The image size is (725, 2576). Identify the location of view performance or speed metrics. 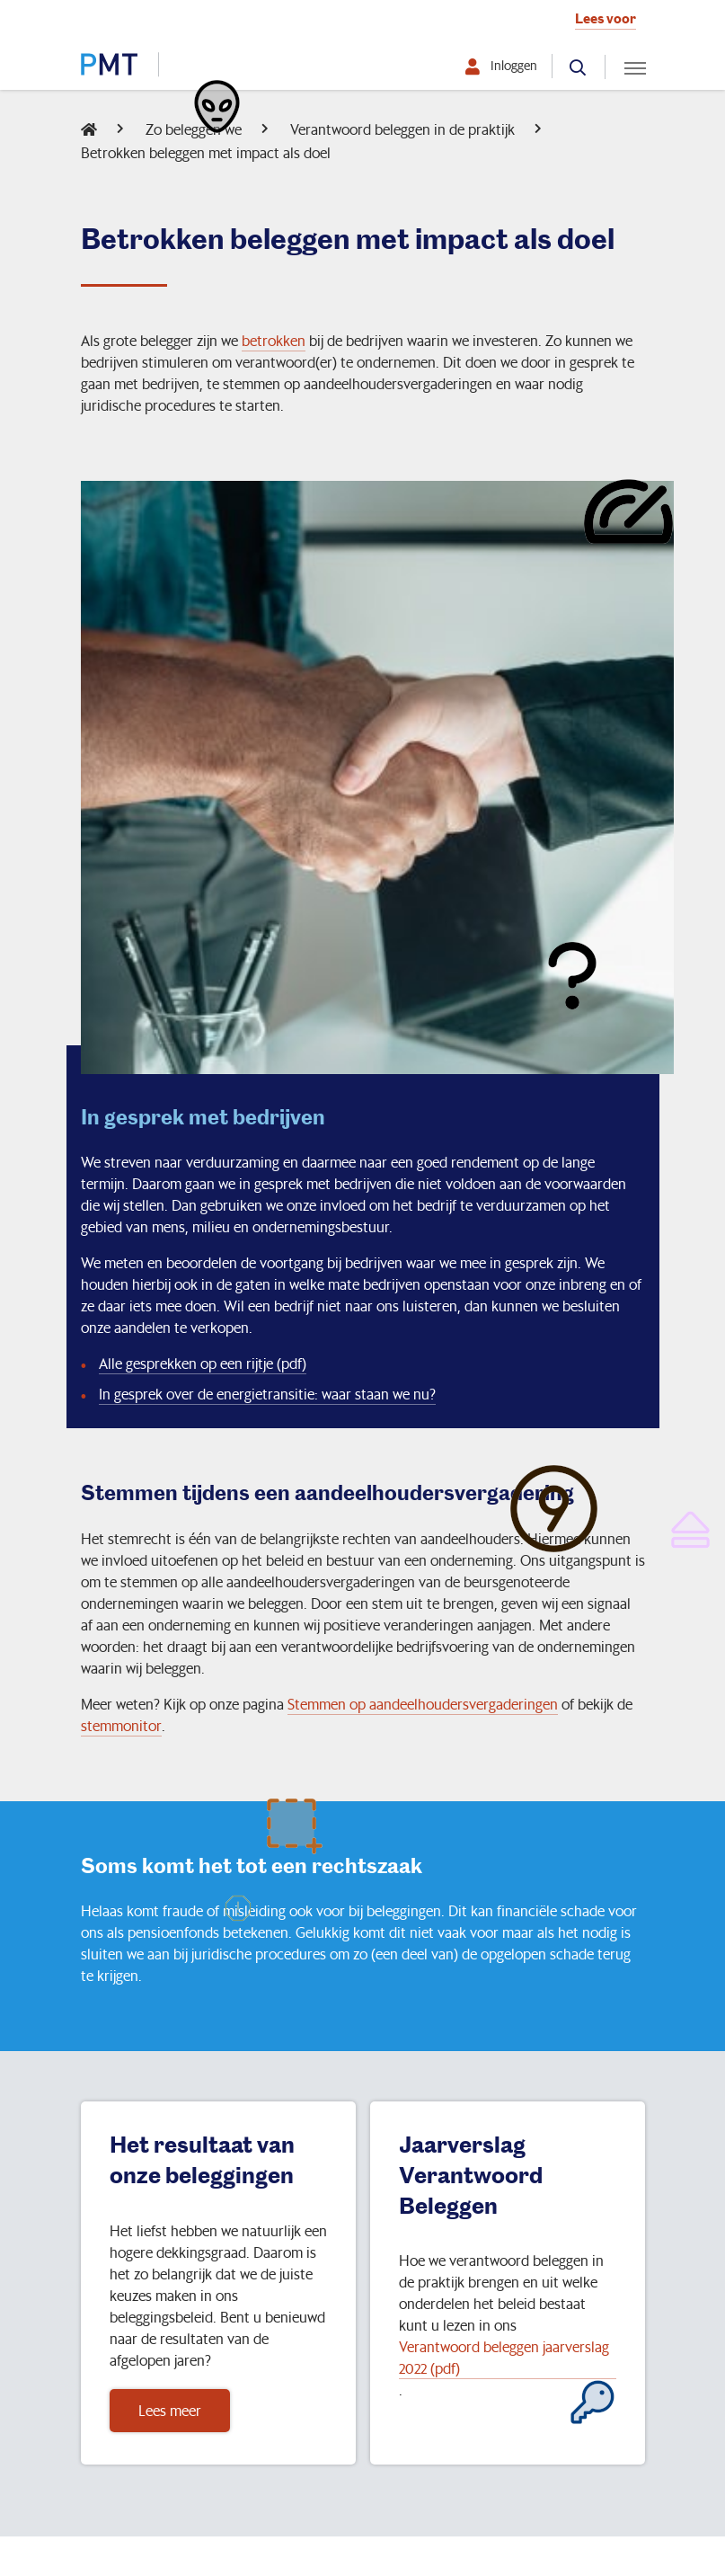
(628, 514).